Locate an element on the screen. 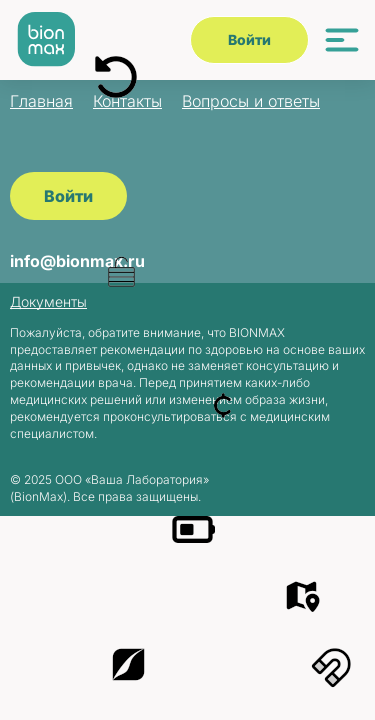  undo last action is located at coordinates (116, 77).